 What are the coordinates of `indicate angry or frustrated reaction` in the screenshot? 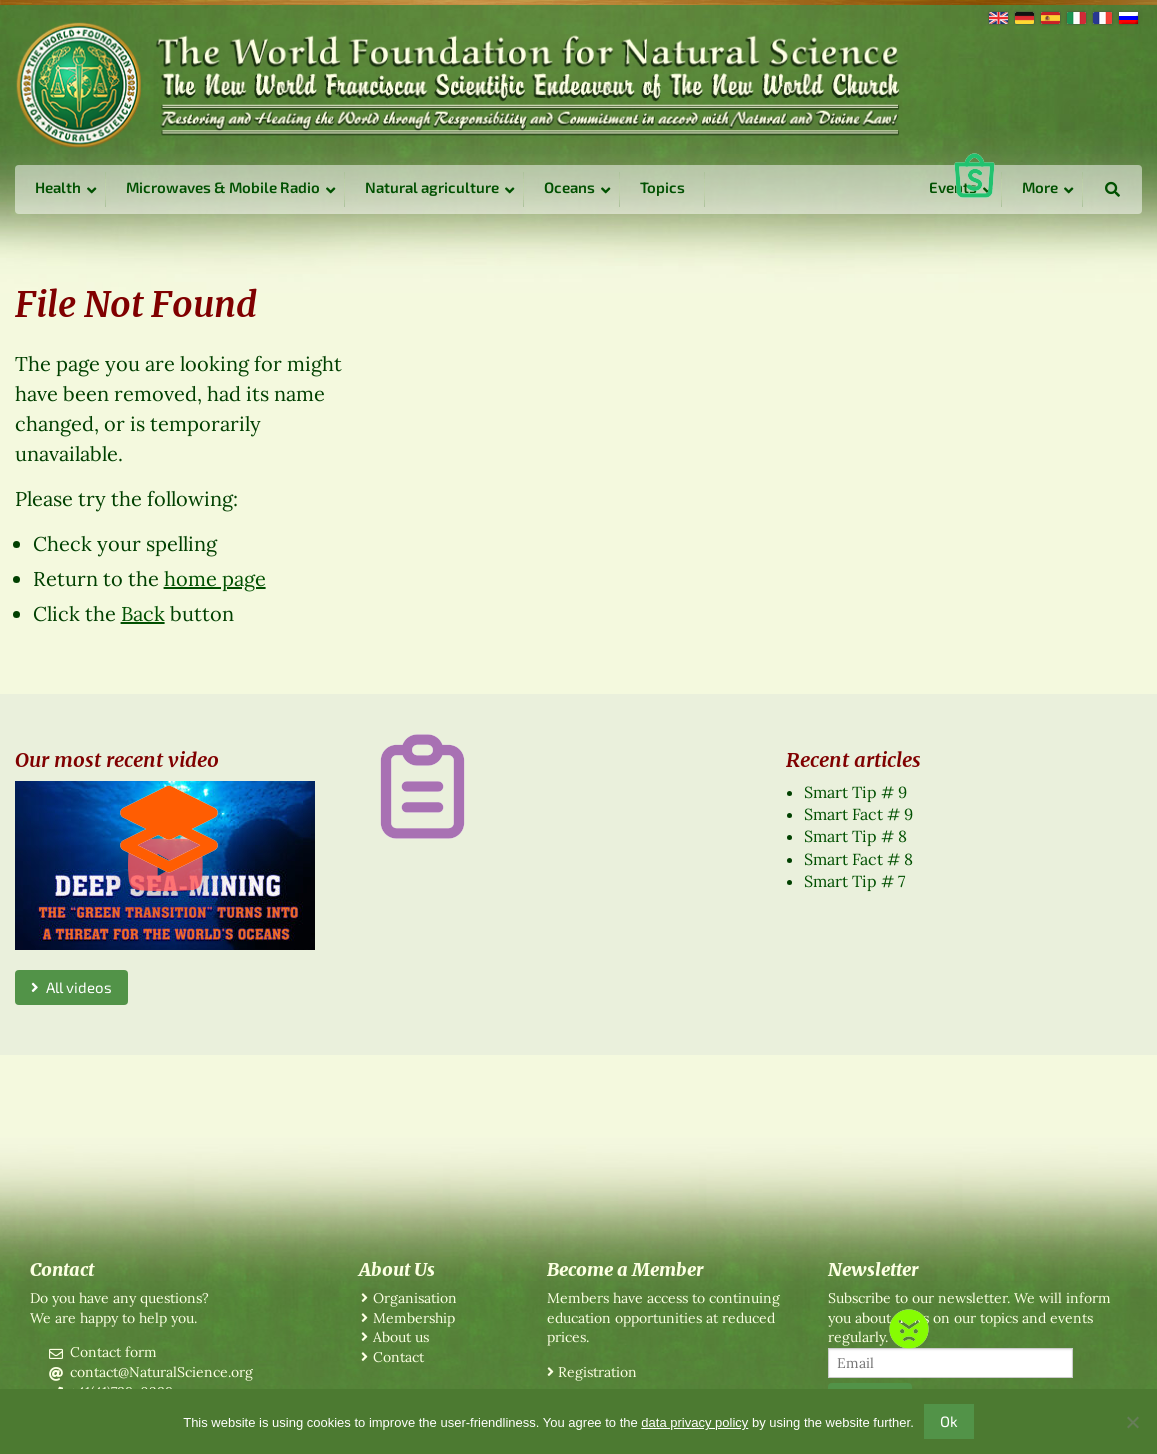 It's located at (909, 1329).